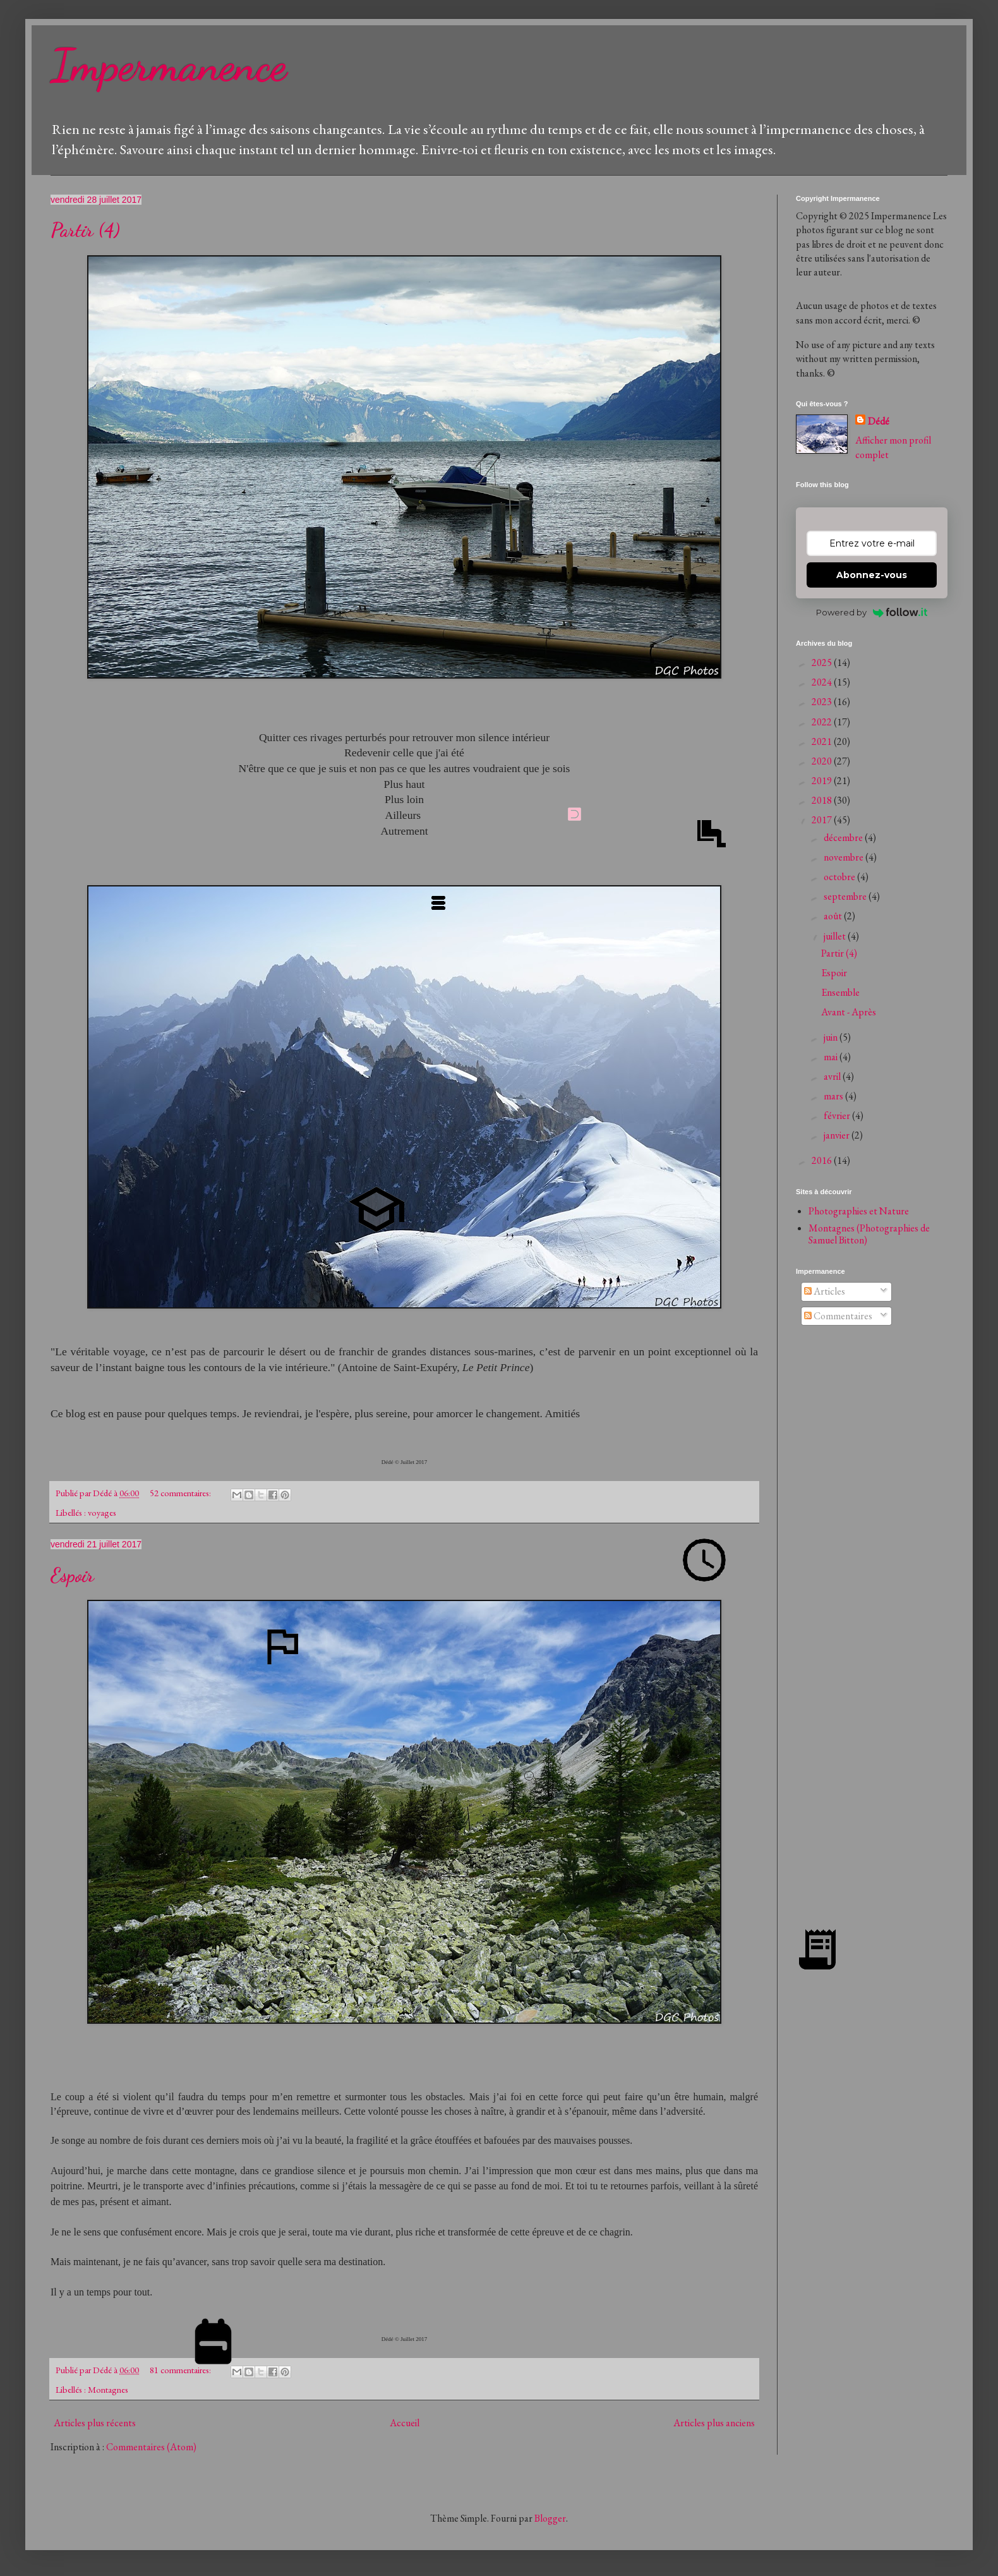 This screenshot has height=2576, width=998. I want to click on view schedule or upcoming events, so click(704, 1560).